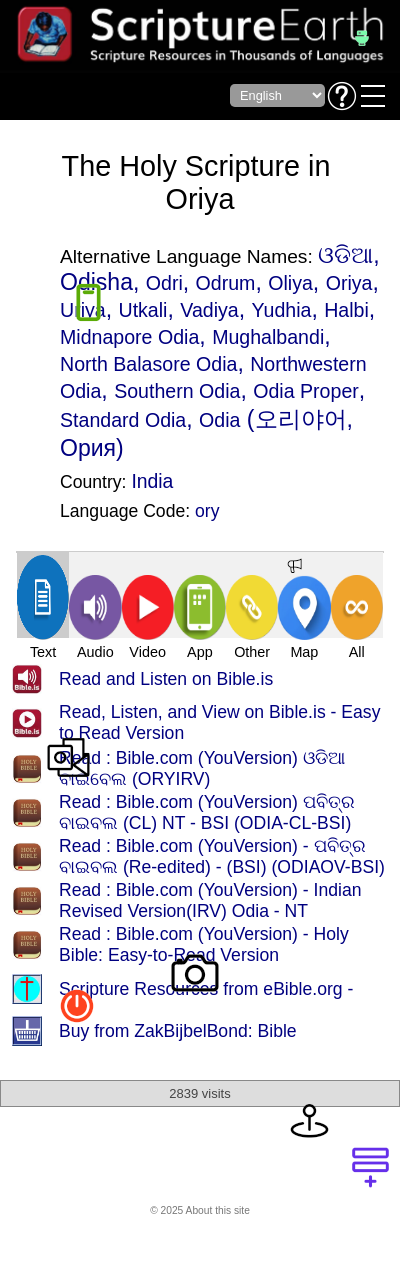 This screenshot has width=400, height=1263. What do you see at coordinates (295, 566) in the screenshot?
I see `make an announcement` at bounding box center [295, 566].